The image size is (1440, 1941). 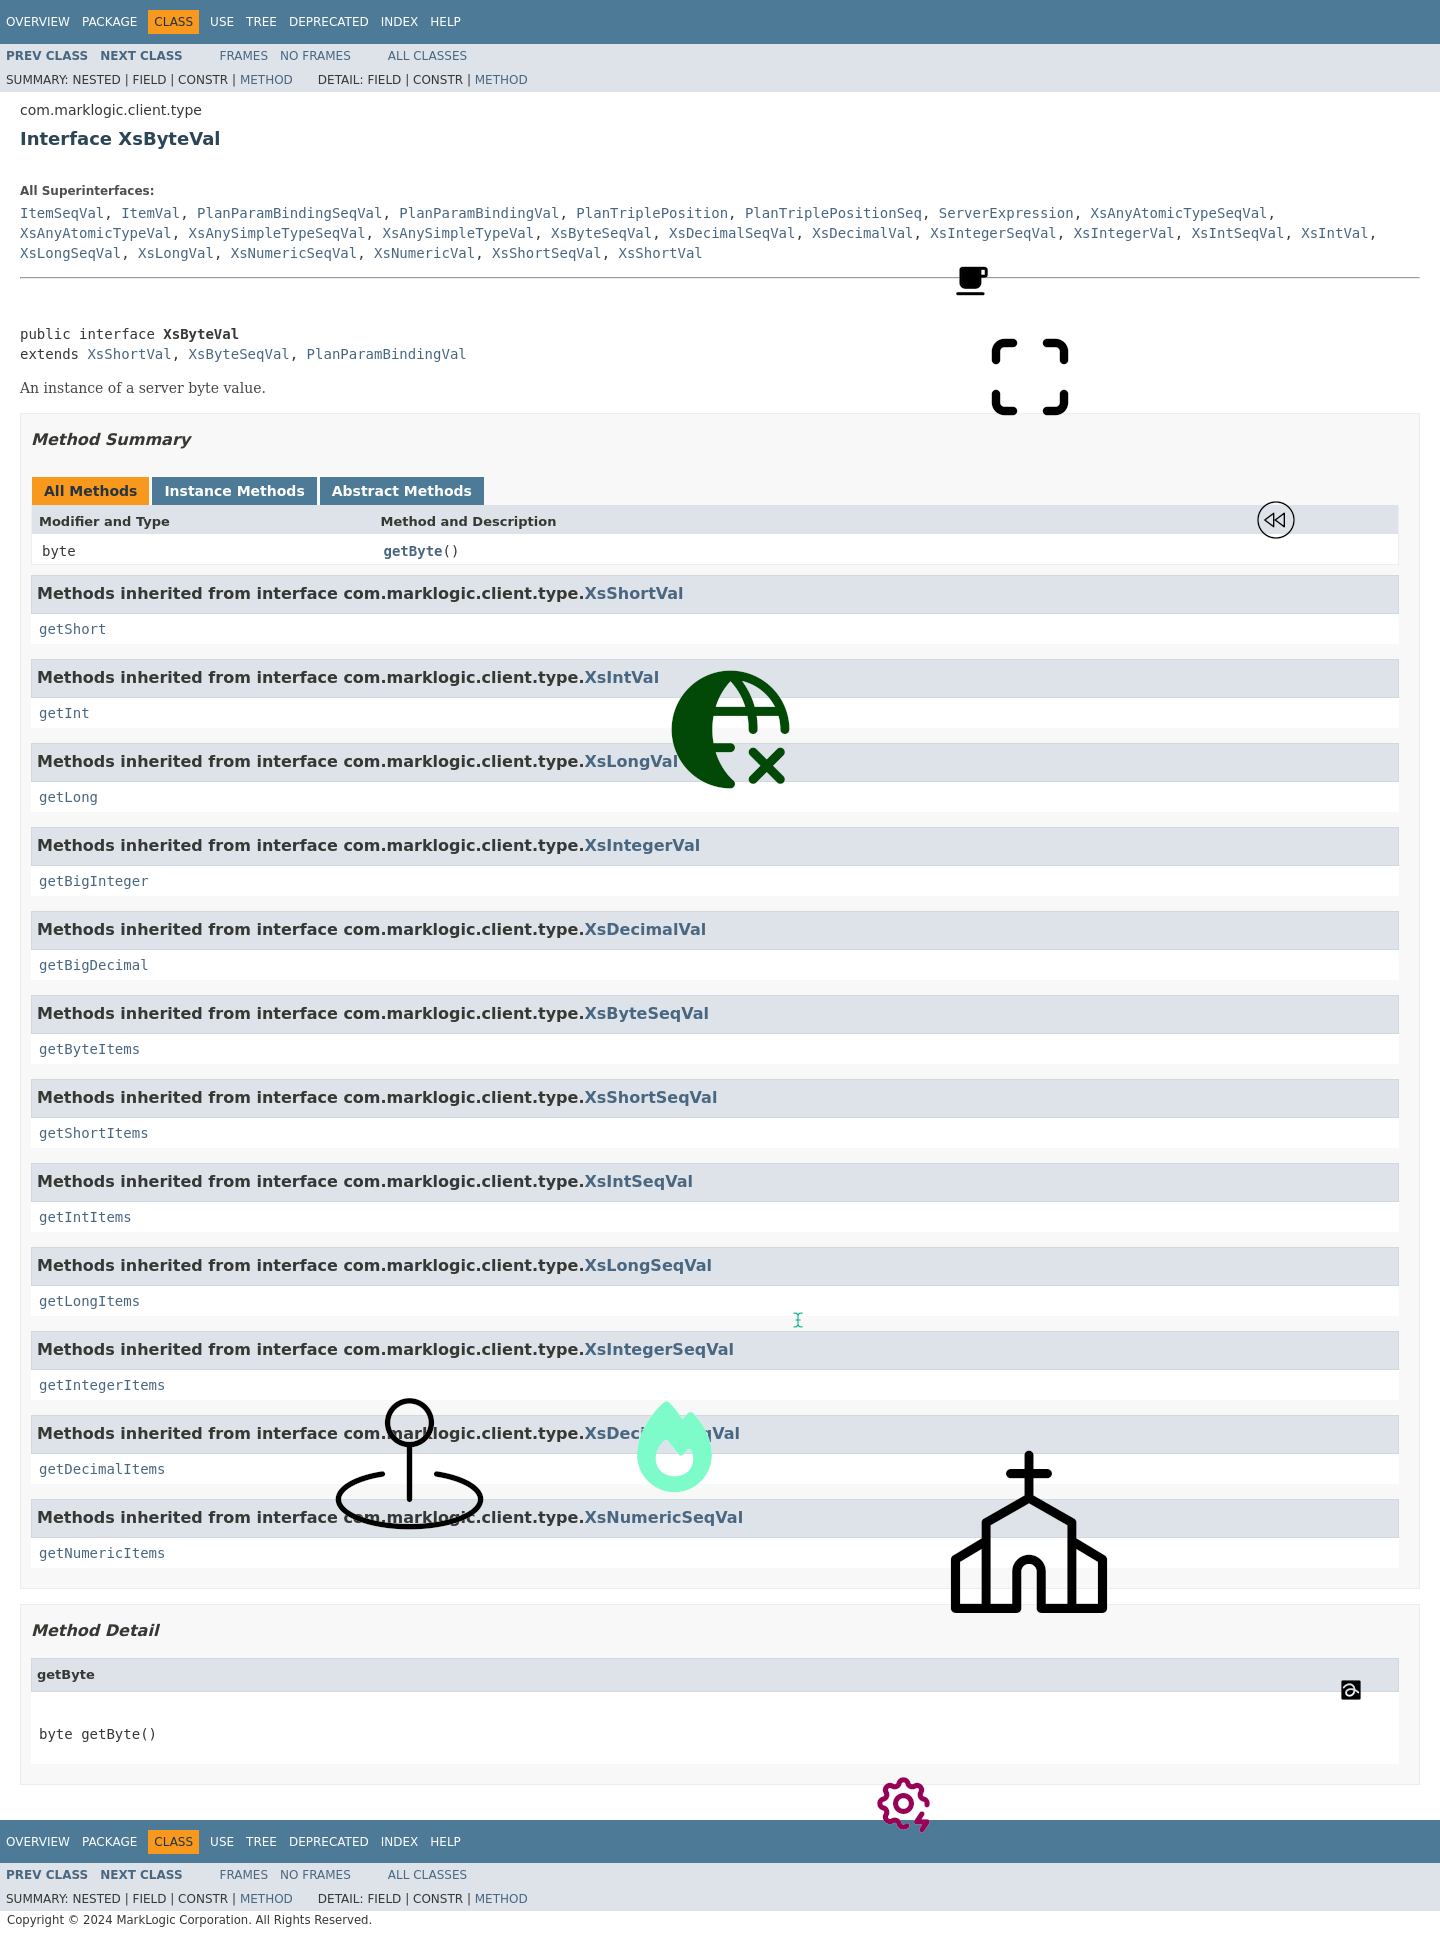 I want to click on text input field is active, so click(x=798, y=1320).